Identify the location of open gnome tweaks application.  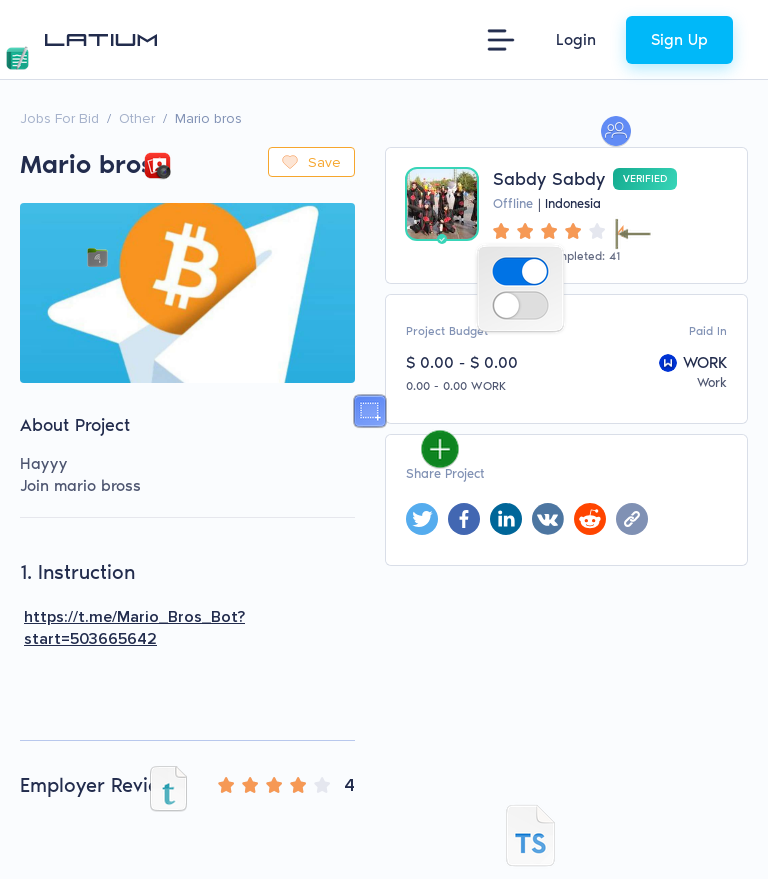
(520, 288).